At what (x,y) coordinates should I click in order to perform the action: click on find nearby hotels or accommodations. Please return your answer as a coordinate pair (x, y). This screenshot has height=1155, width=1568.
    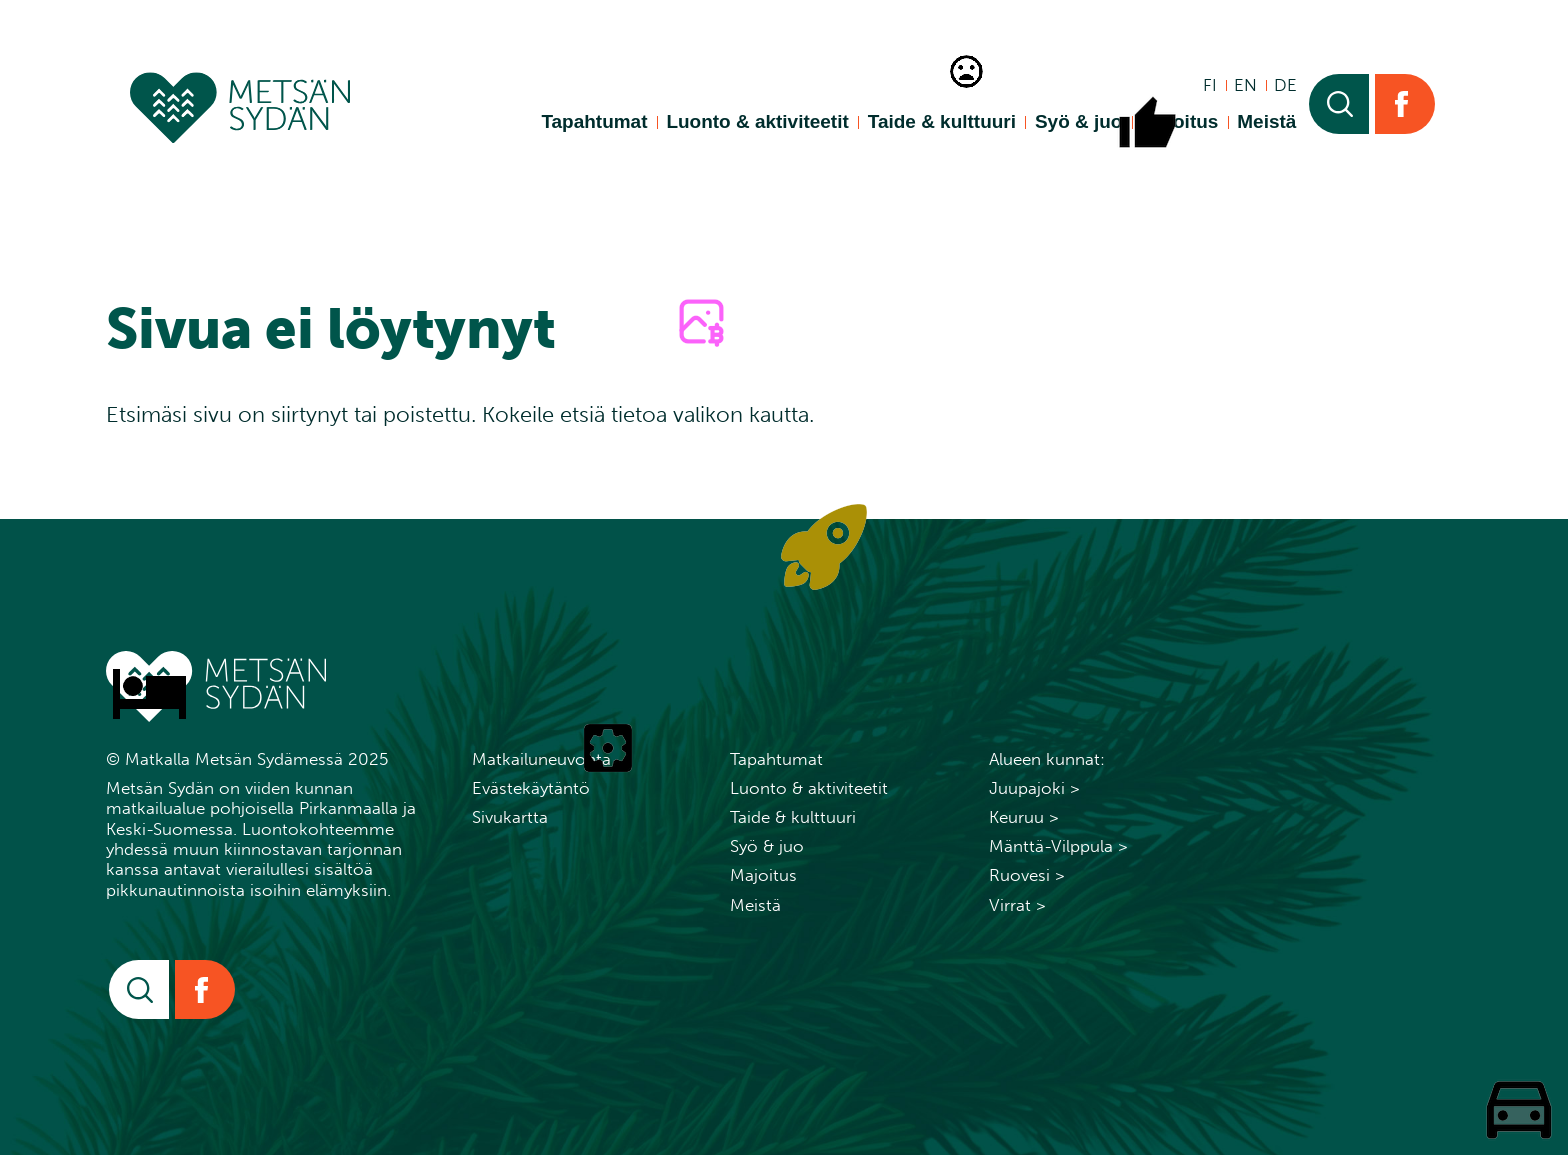
    Looking at the image, I should click on (149, 692).